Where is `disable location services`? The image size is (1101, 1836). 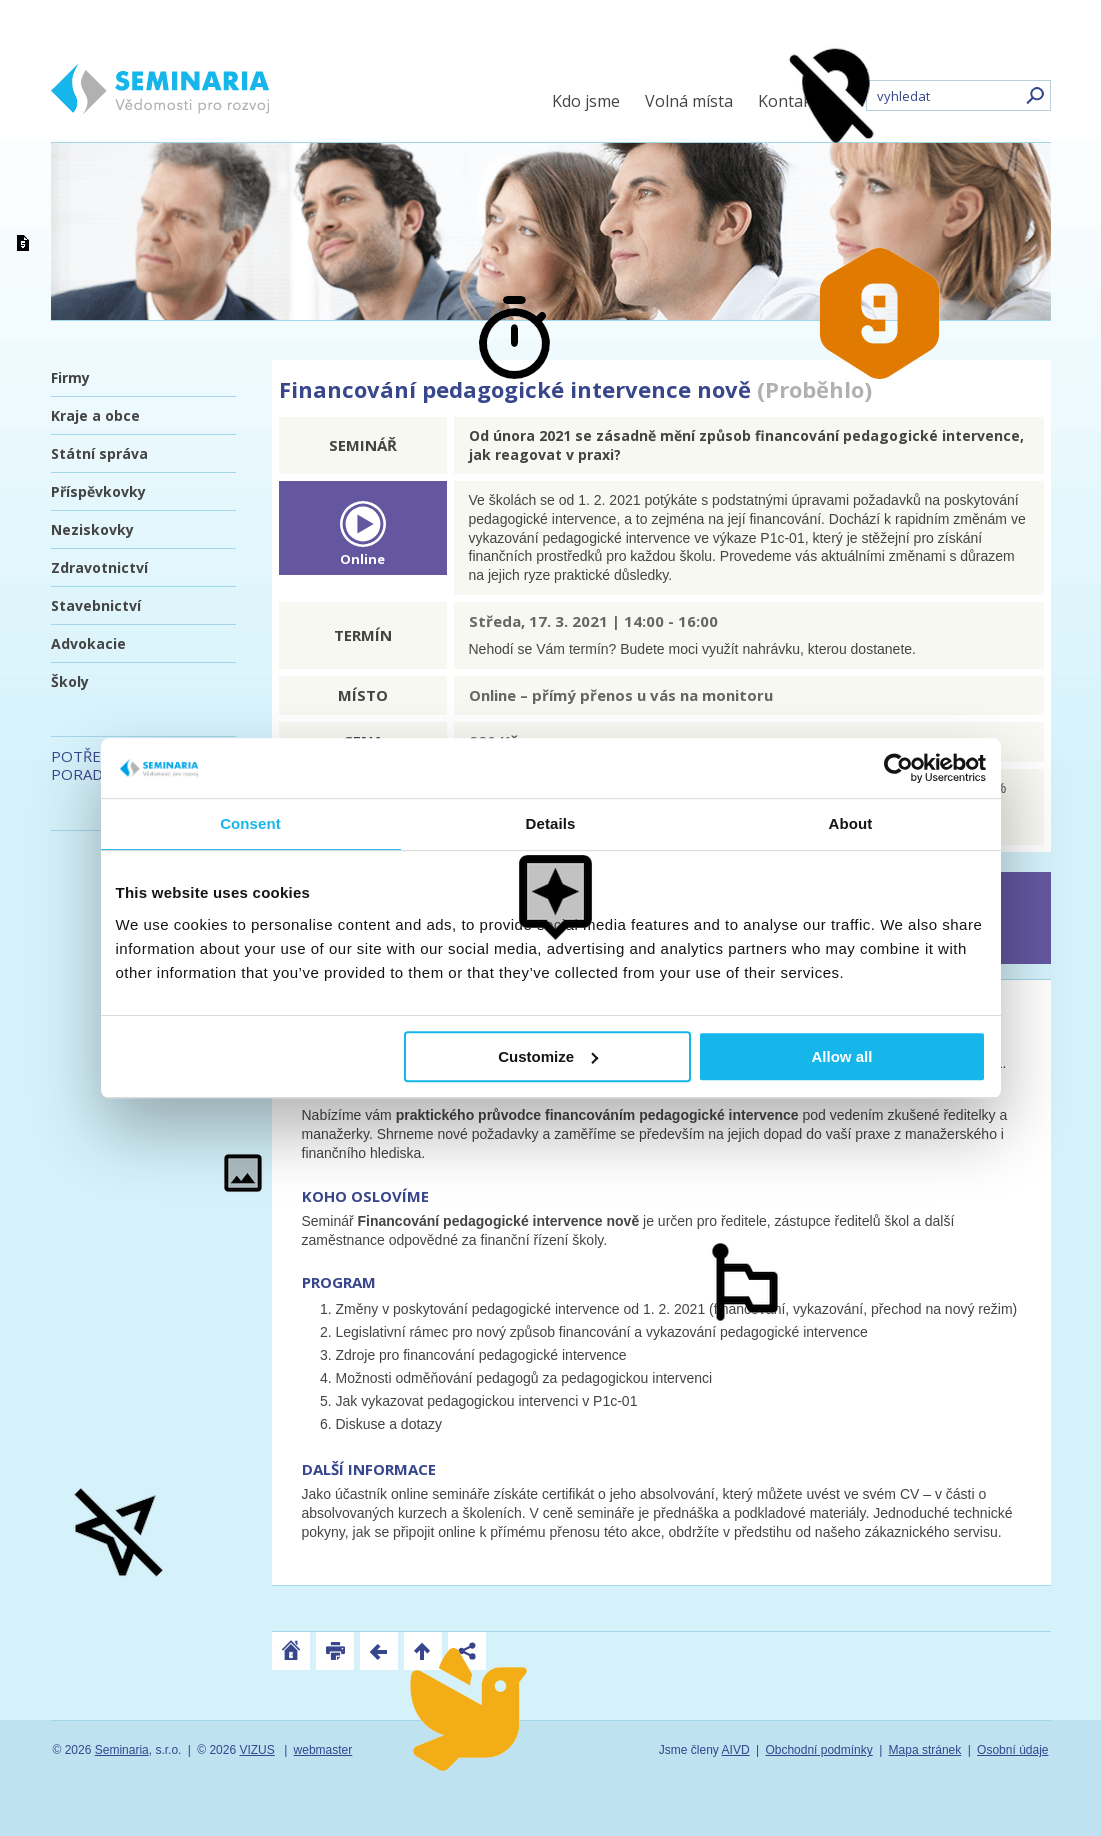 disable location services is located at coordinates (836, 97).